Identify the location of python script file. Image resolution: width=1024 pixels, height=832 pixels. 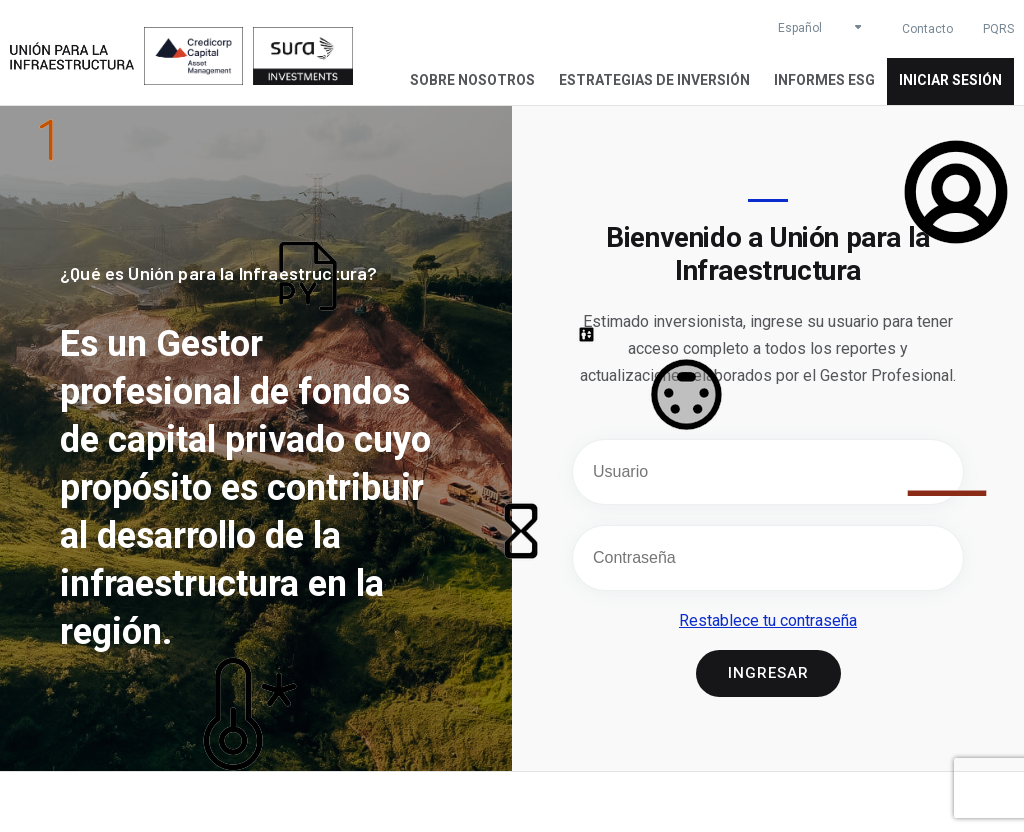
(308, 276).